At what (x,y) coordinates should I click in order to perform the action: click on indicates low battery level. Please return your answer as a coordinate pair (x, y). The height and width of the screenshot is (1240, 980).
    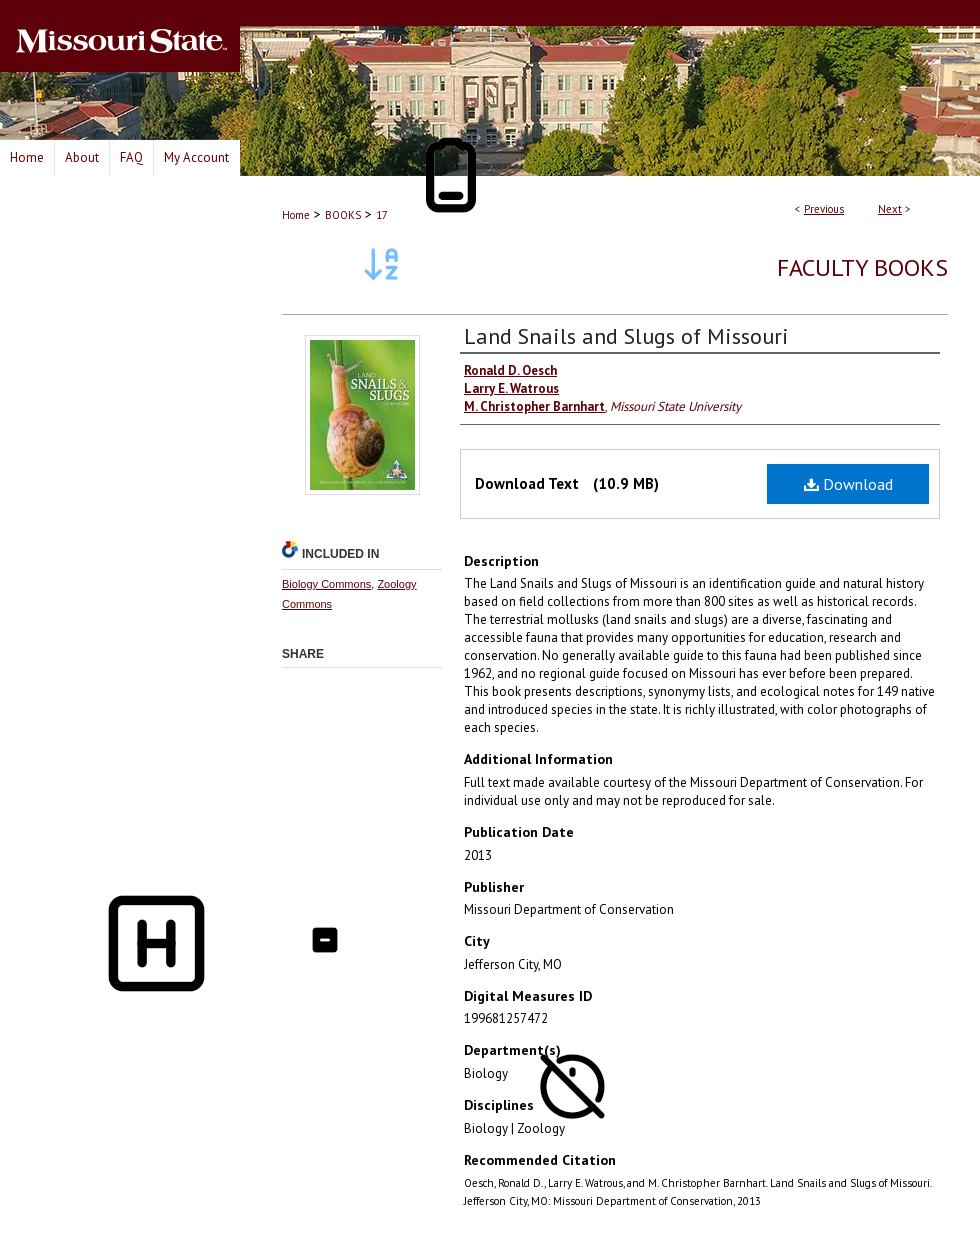
    Looking at the image, I should click on (451, 175).